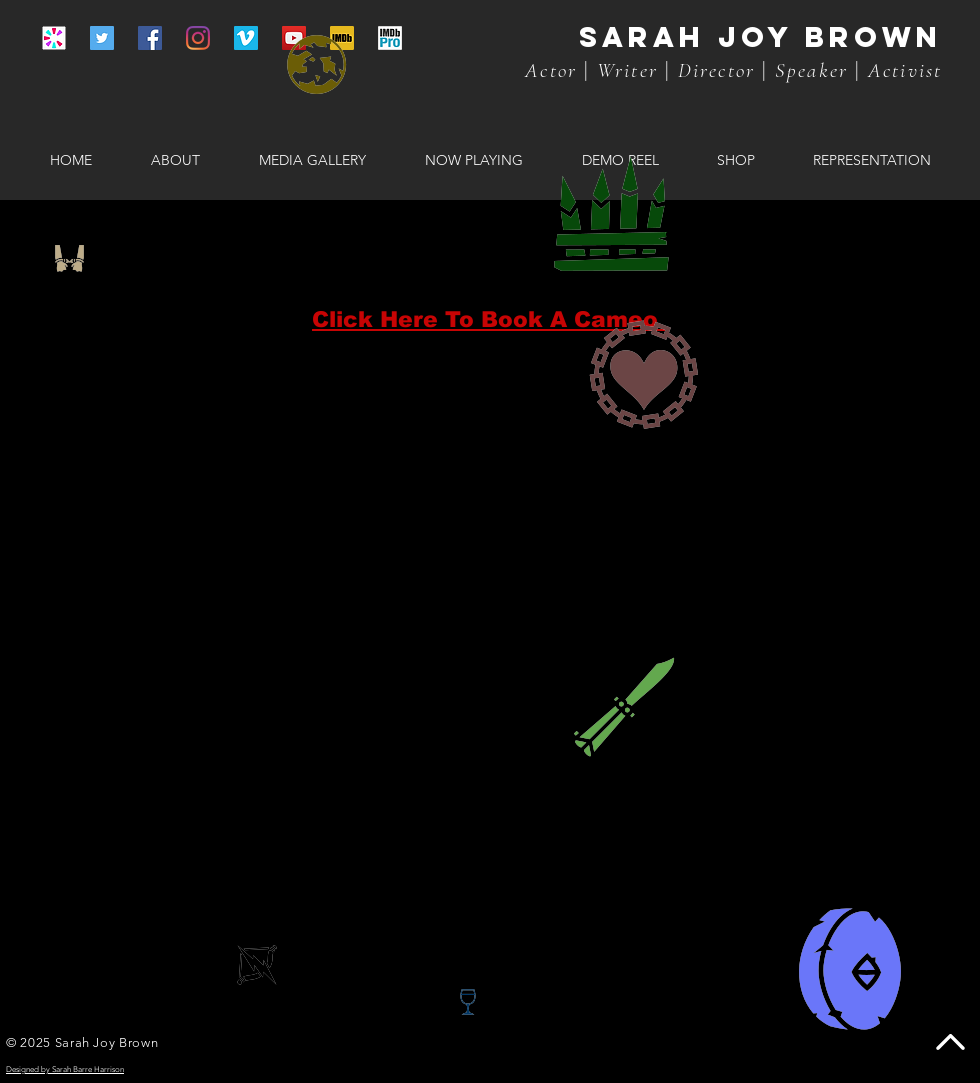  I want to click on select butterfly knife weapon or tool, so click(624, 707).